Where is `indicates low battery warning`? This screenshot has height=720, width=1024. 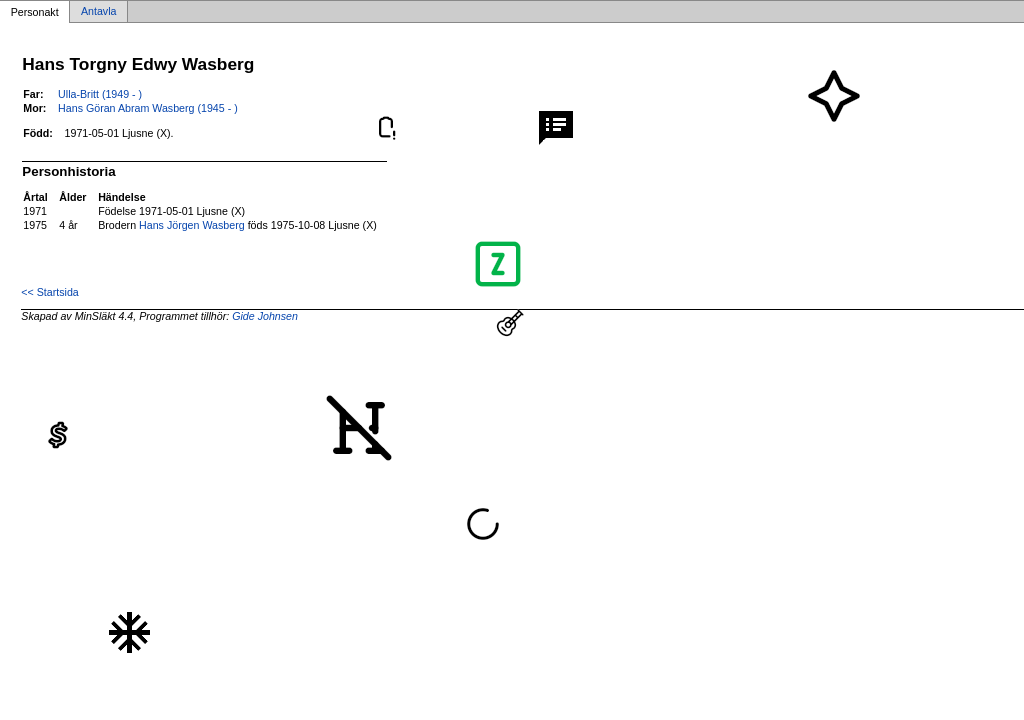 indicates low battery warning is located at coordinates (386, 127).